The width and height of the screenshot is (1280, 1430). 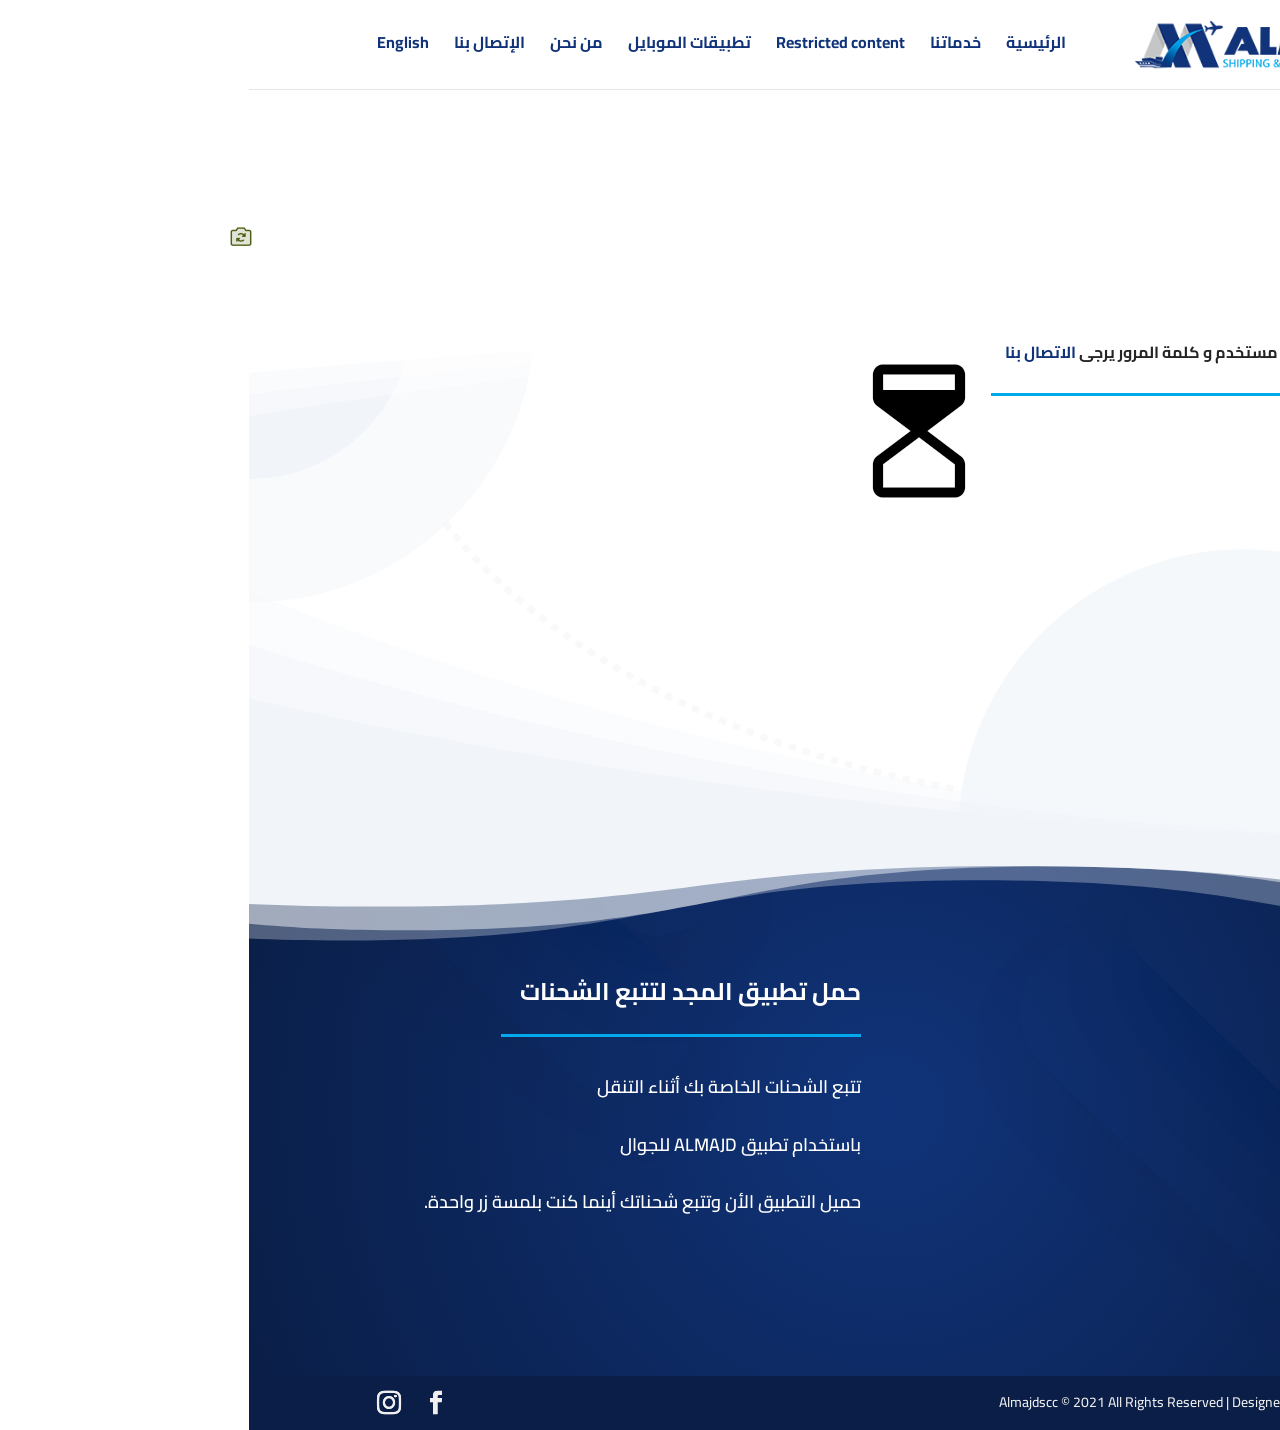 I want to click on indicates a process just started with most time remaining, so click(x=919, y=431).